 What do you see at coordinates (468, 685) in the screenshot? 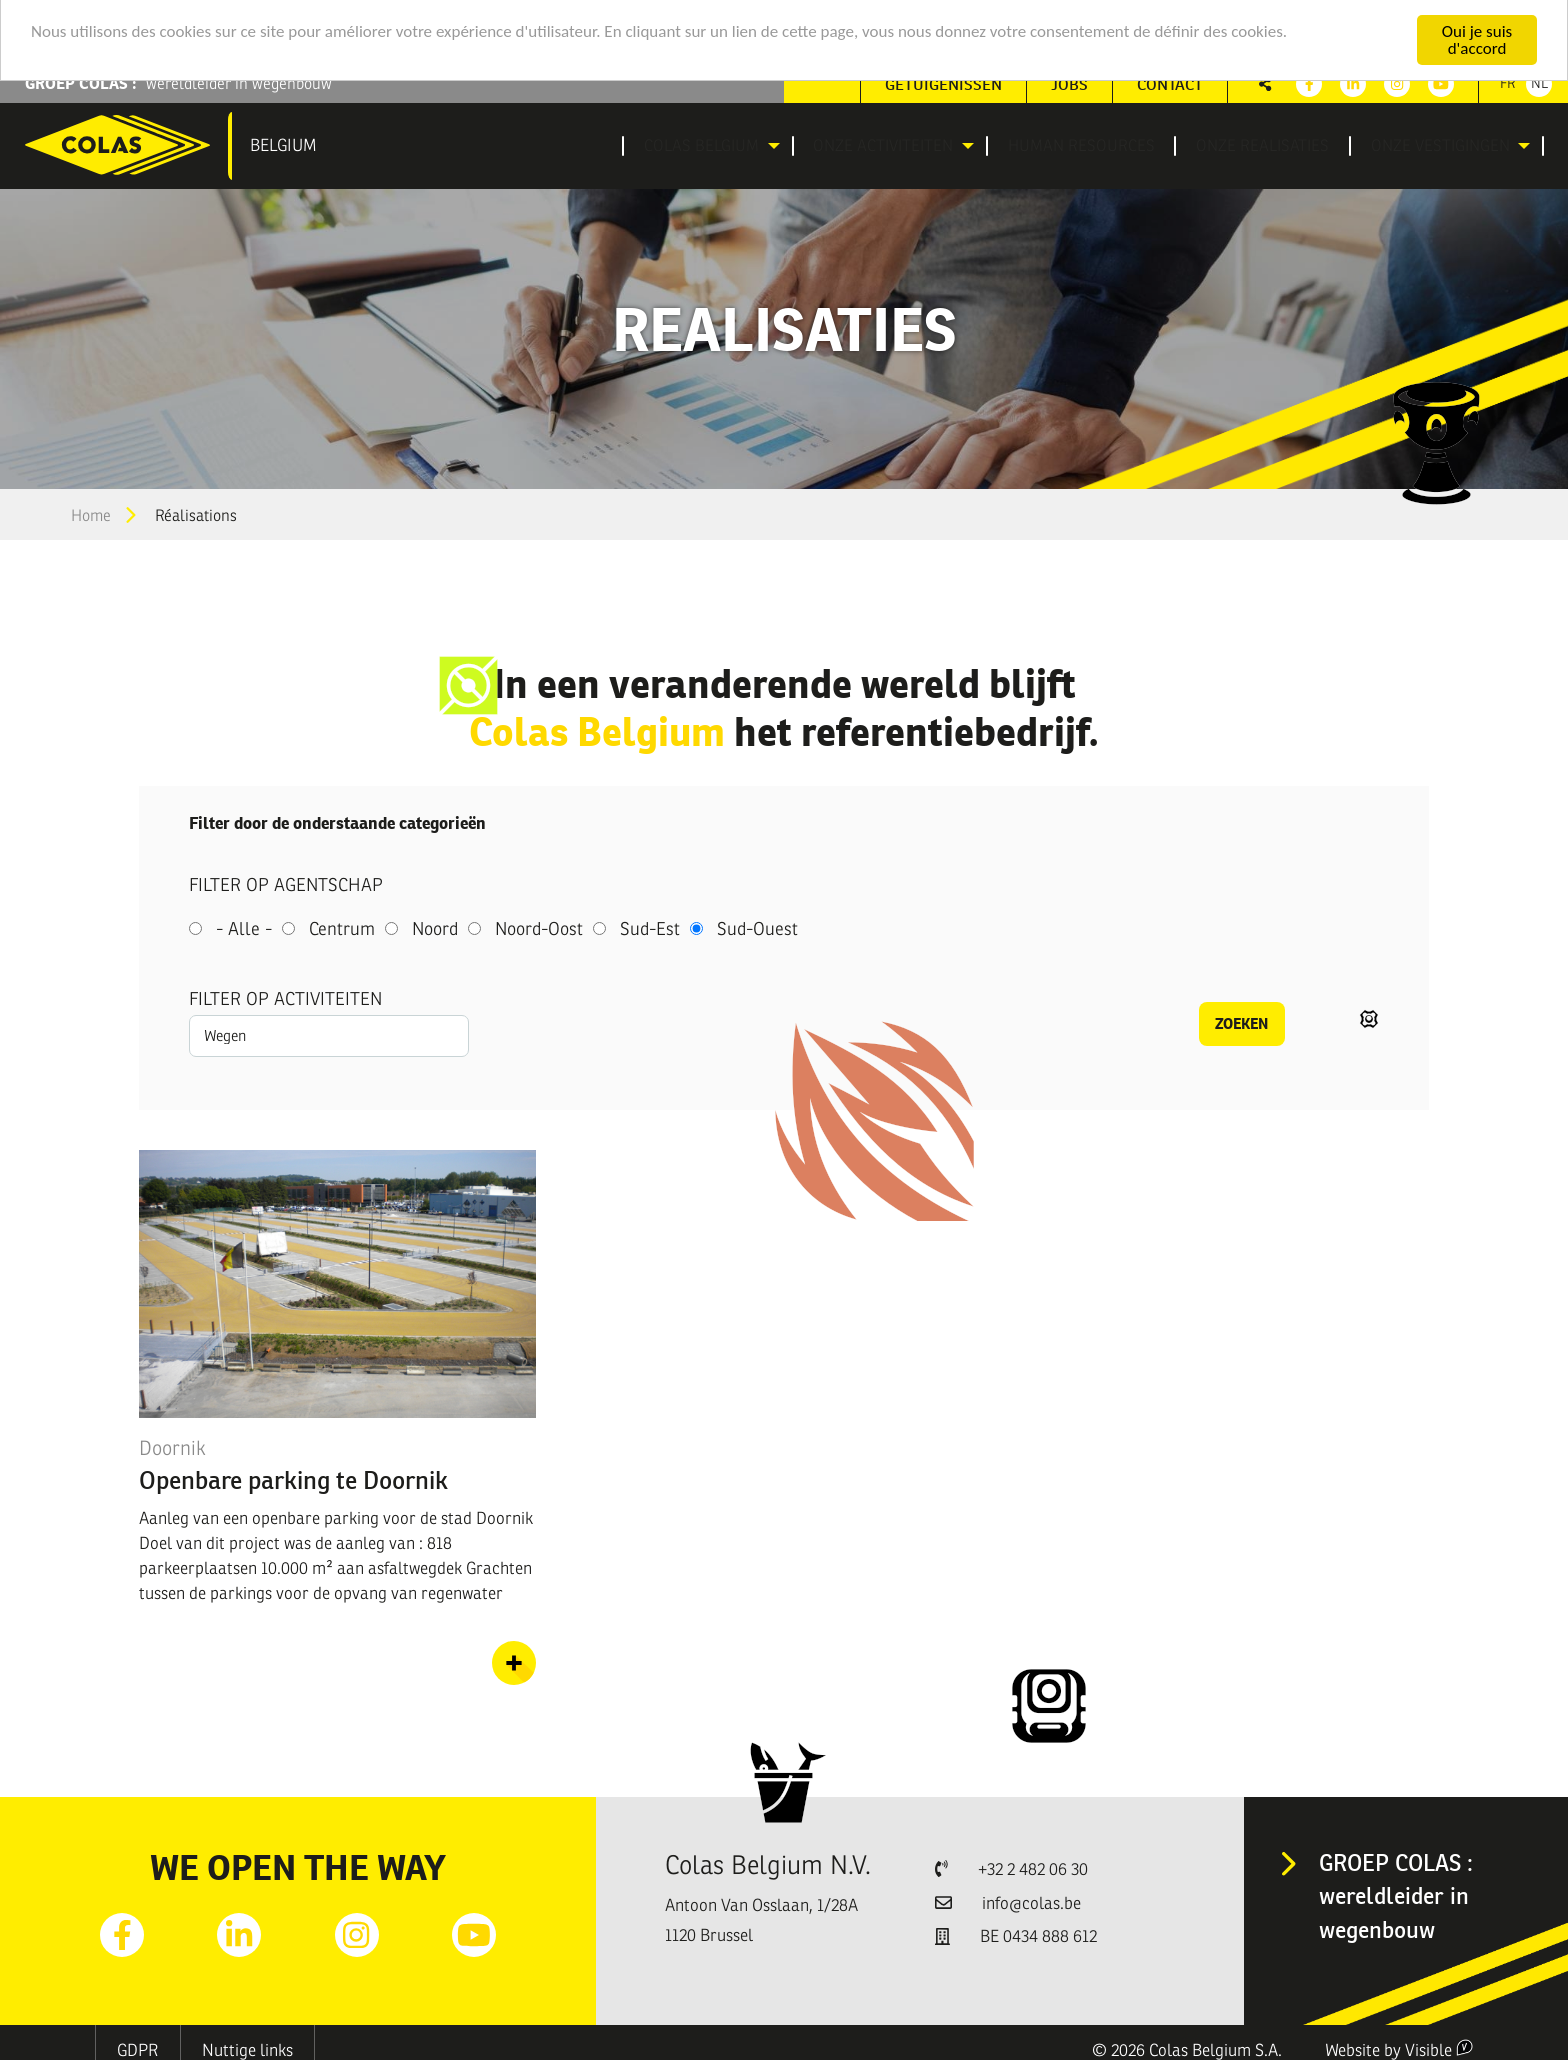
I see `access game settings or options menu` at bounding box center [468, 685].